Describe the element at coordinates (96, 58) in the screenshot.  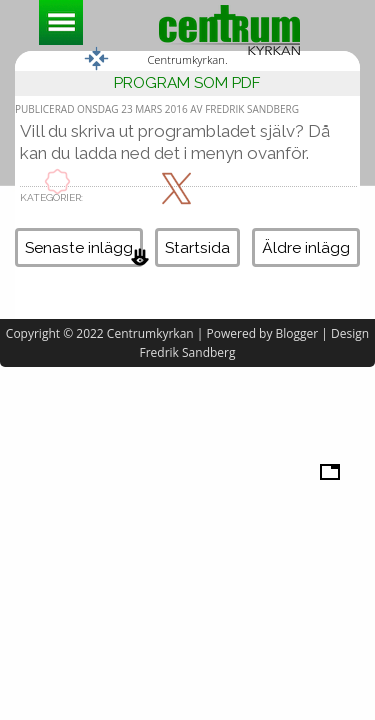
I see `collapse or minimize content from all sides` at that location.